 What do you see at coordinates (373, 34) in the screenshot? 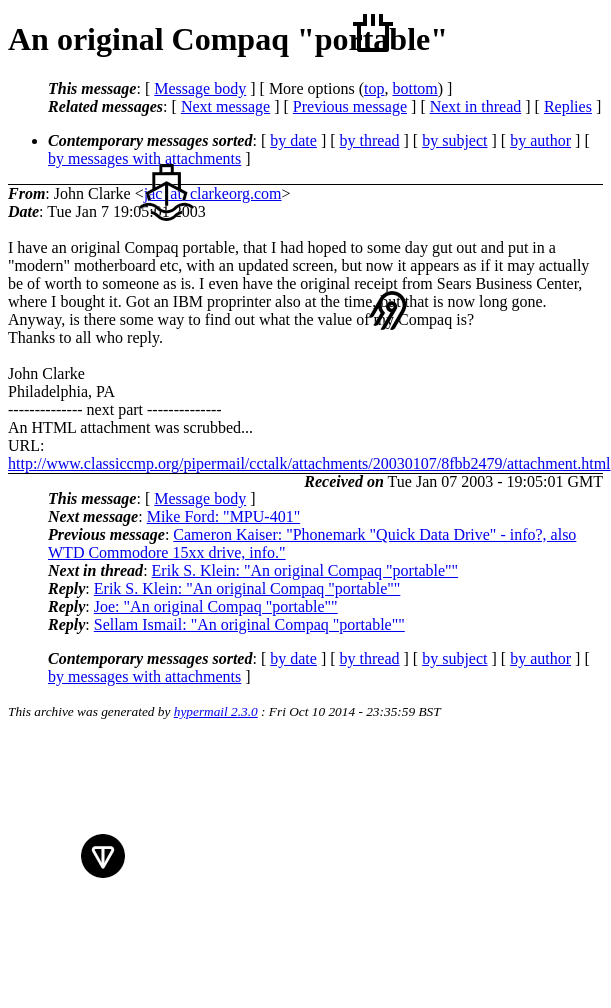
I see `connect to a sensor device` at bounding box center [373, 34].